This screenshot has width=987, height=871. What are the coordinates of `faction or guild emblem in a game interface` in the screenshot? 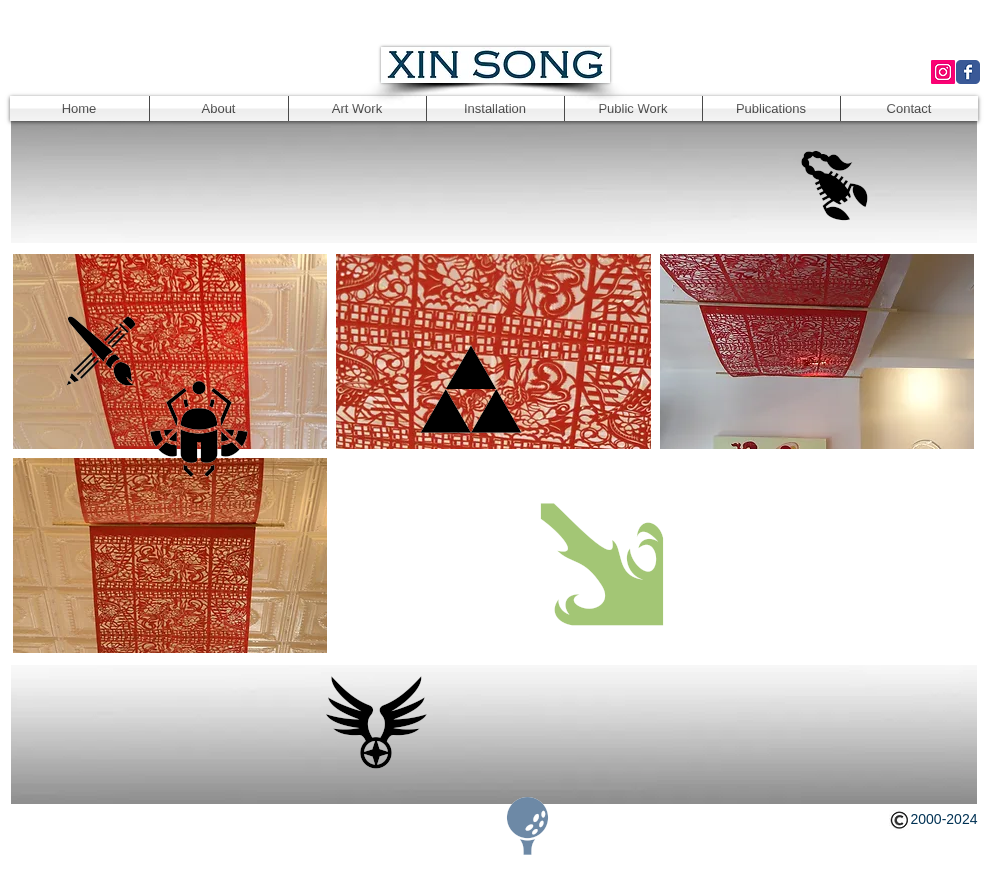 It's located at (376, 723).